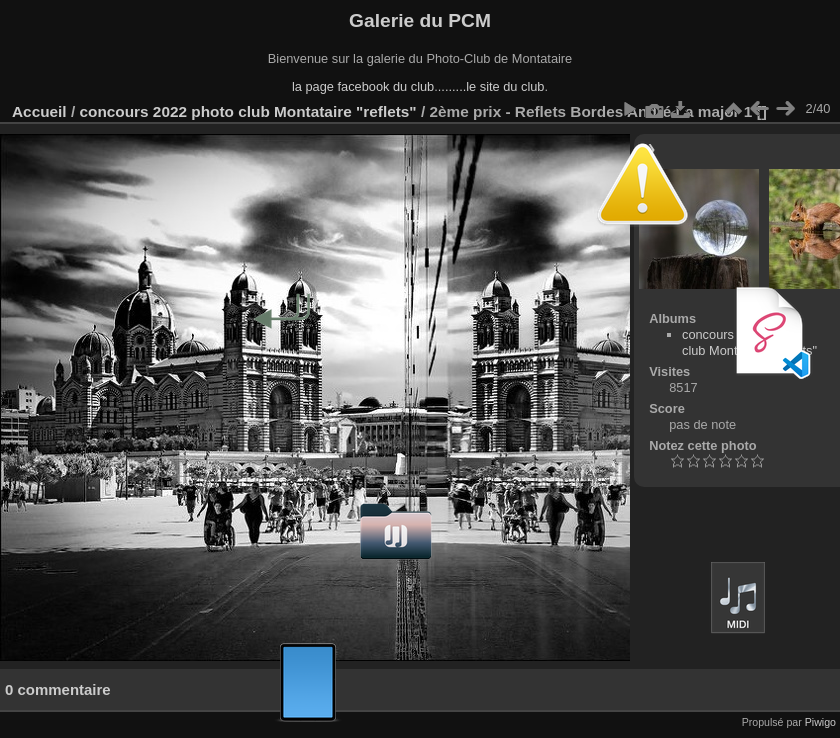 Image resolution: width=840 pixels, height=738 pixels. Describe the element at coordinates (281, 311) in the screenshot. I see `reply to all recipients of an email` at that location.